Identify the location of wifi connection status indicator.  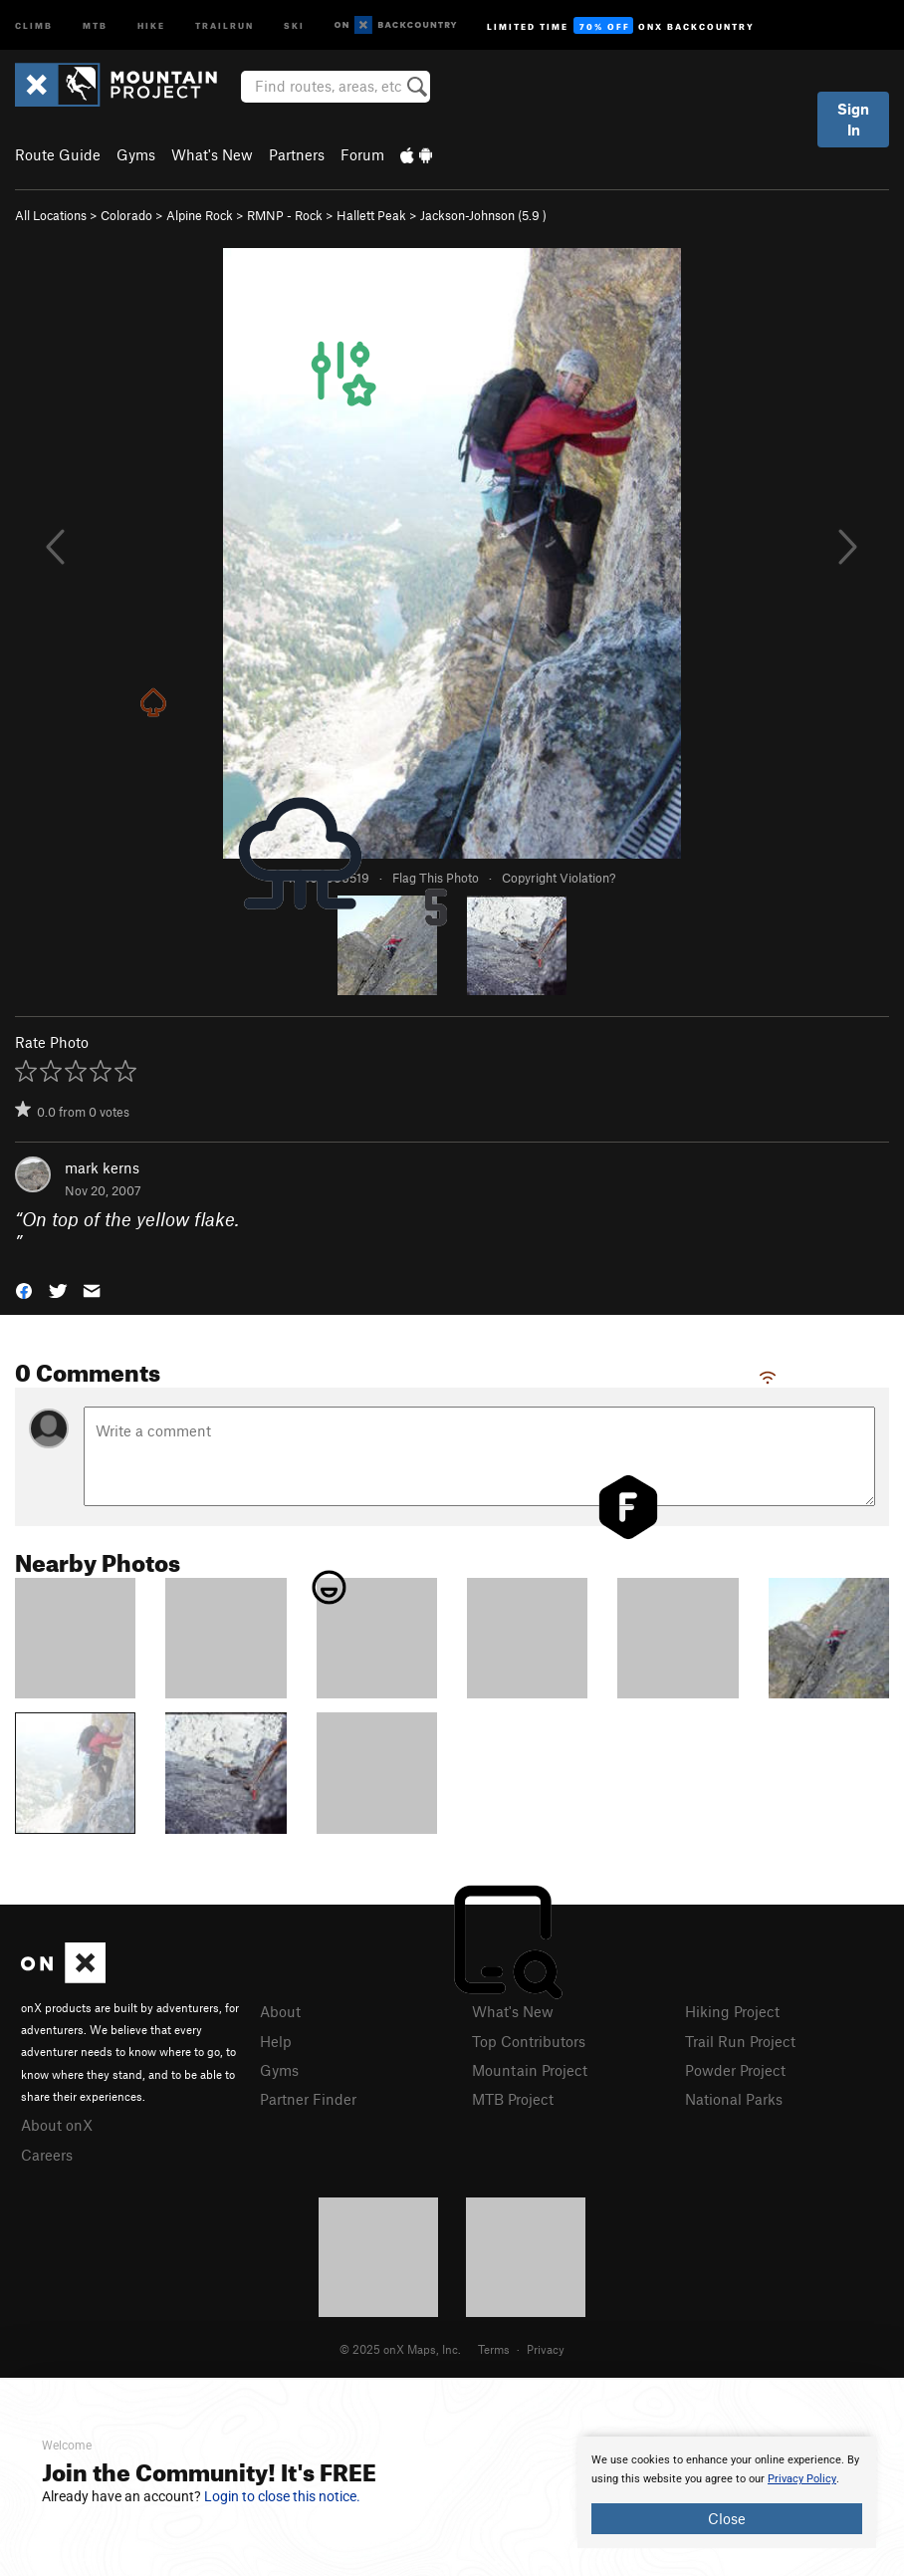
(768, 1378).